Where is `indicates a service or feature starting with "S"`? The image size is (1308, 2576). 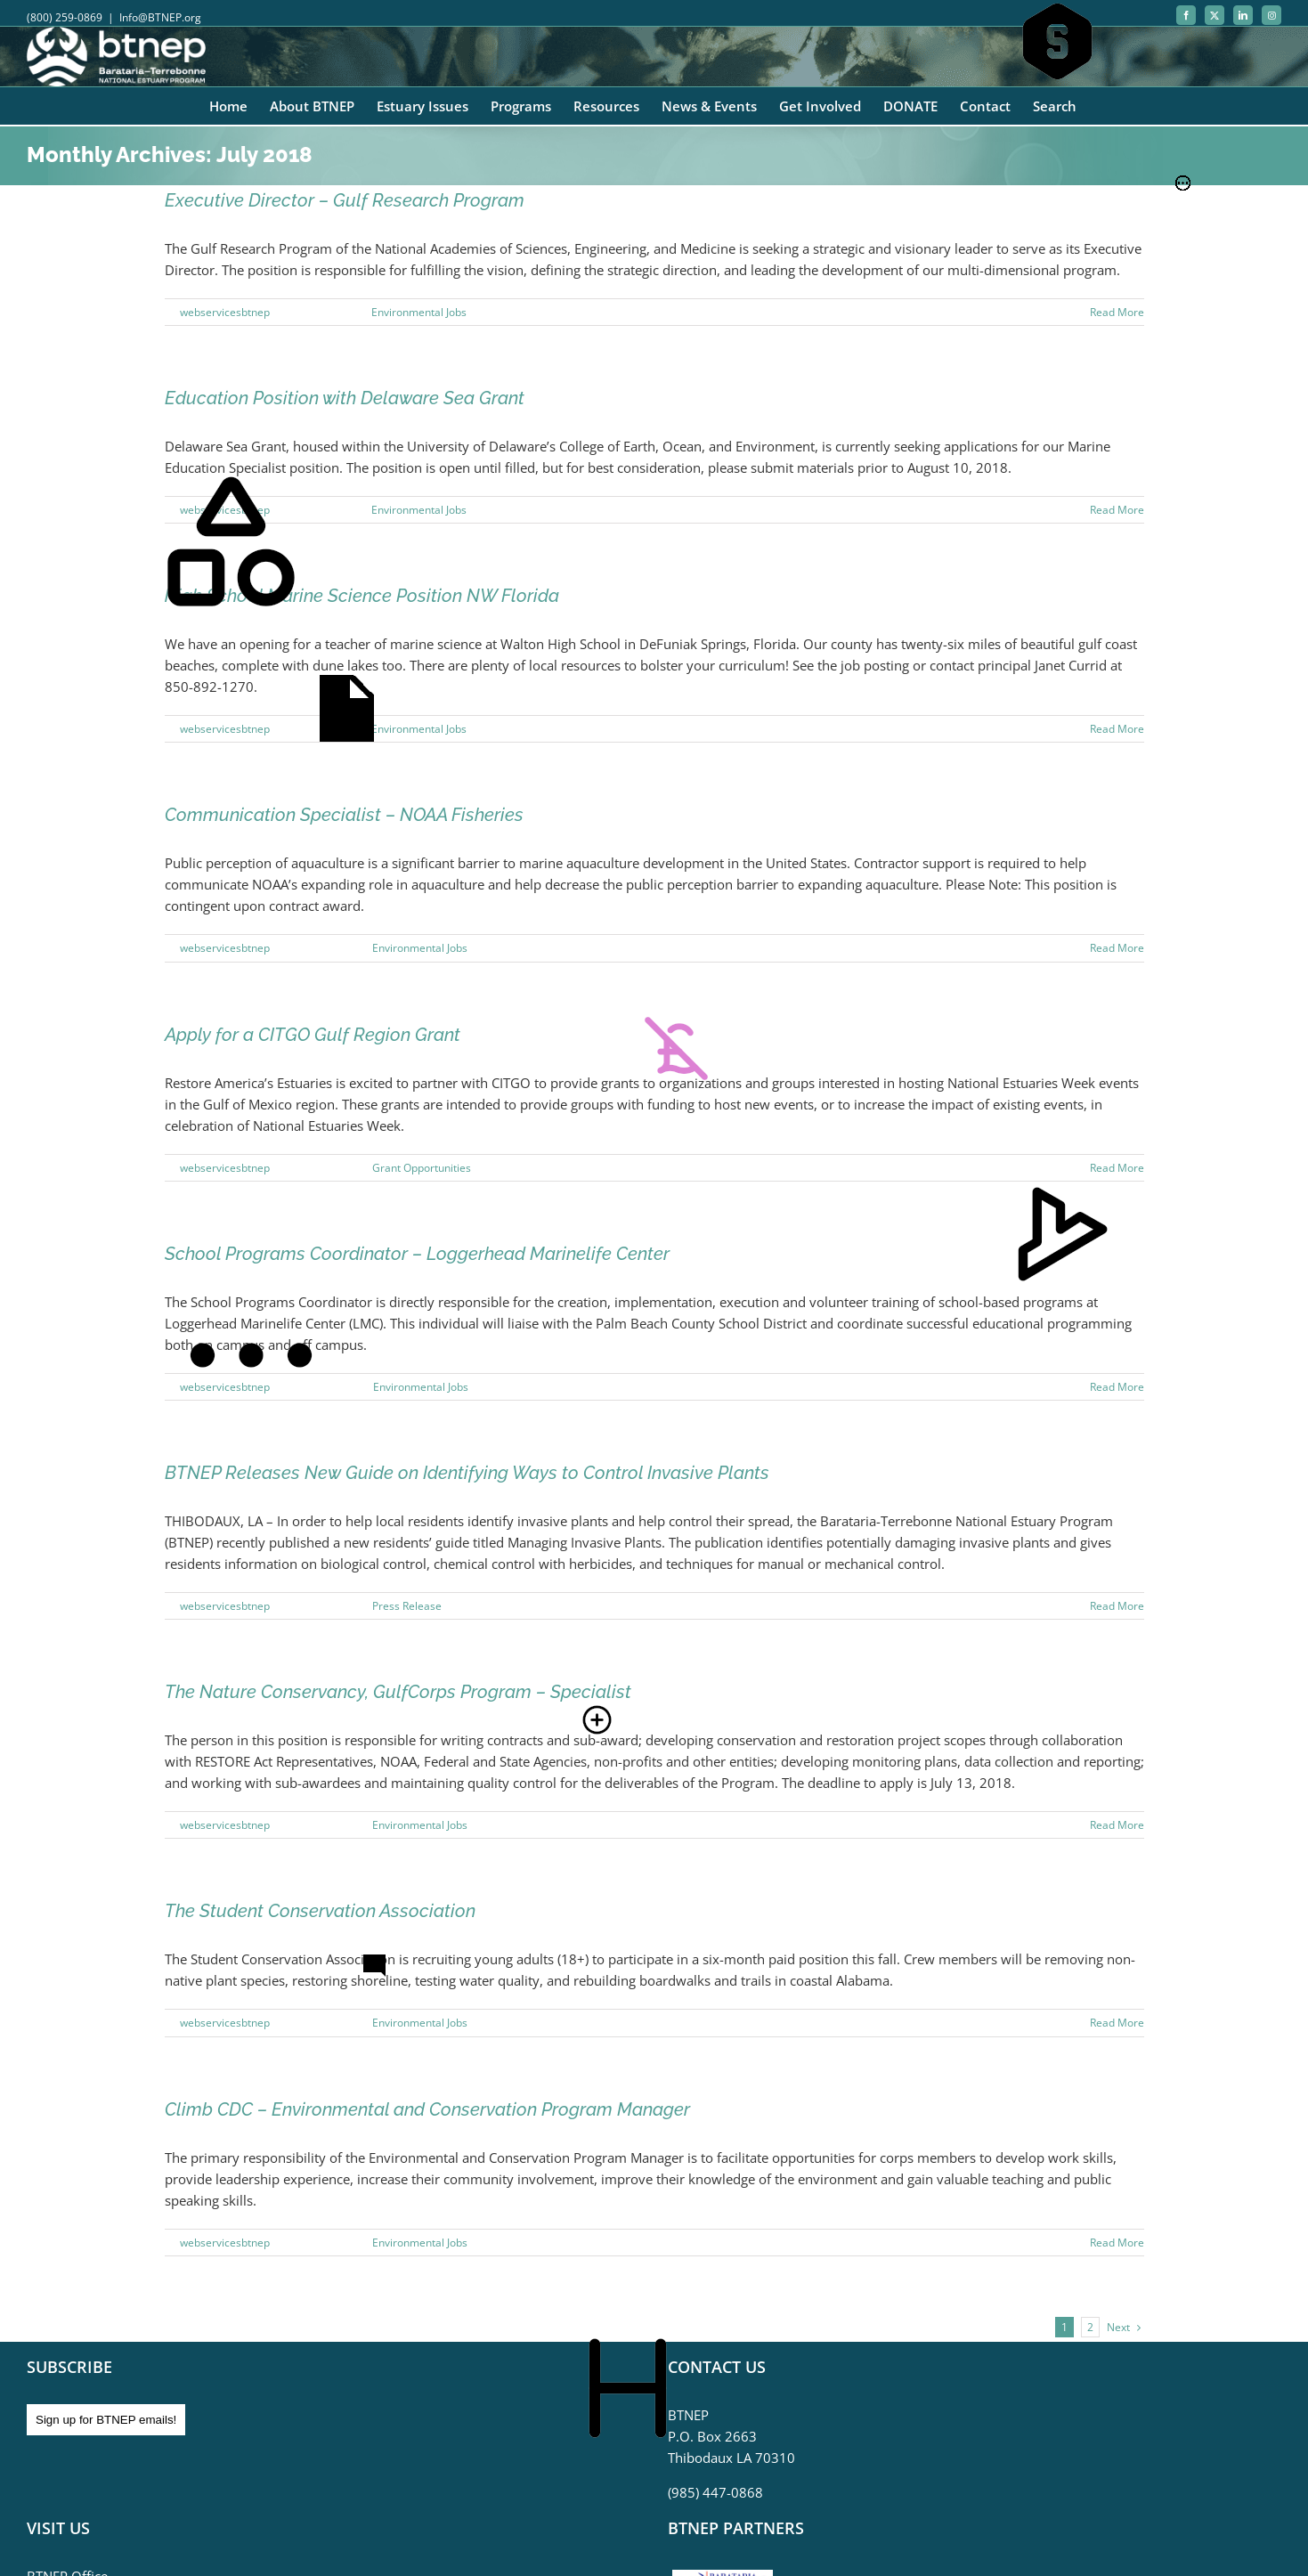 indicates a service or feature starting with "S" is located at coordinates (1057, 41).